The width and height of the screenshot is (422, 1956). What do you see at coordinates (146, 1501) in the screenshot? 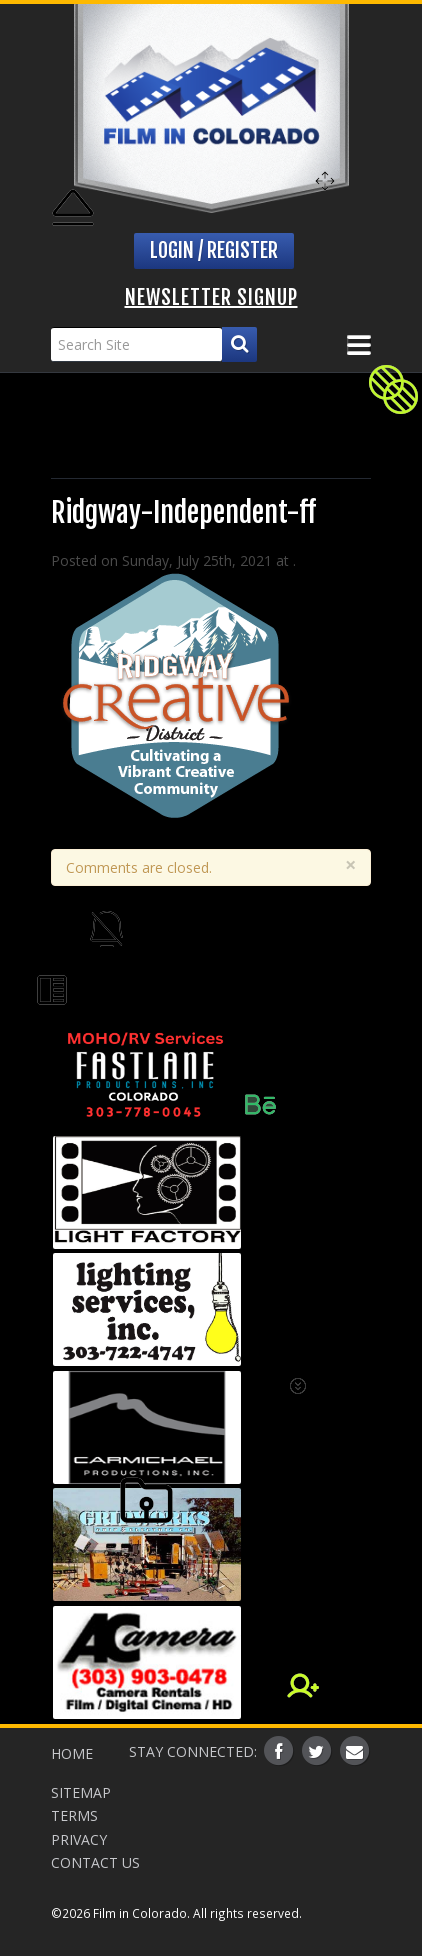
I see `navigate to root directory` at bounding box center [146, 1501].